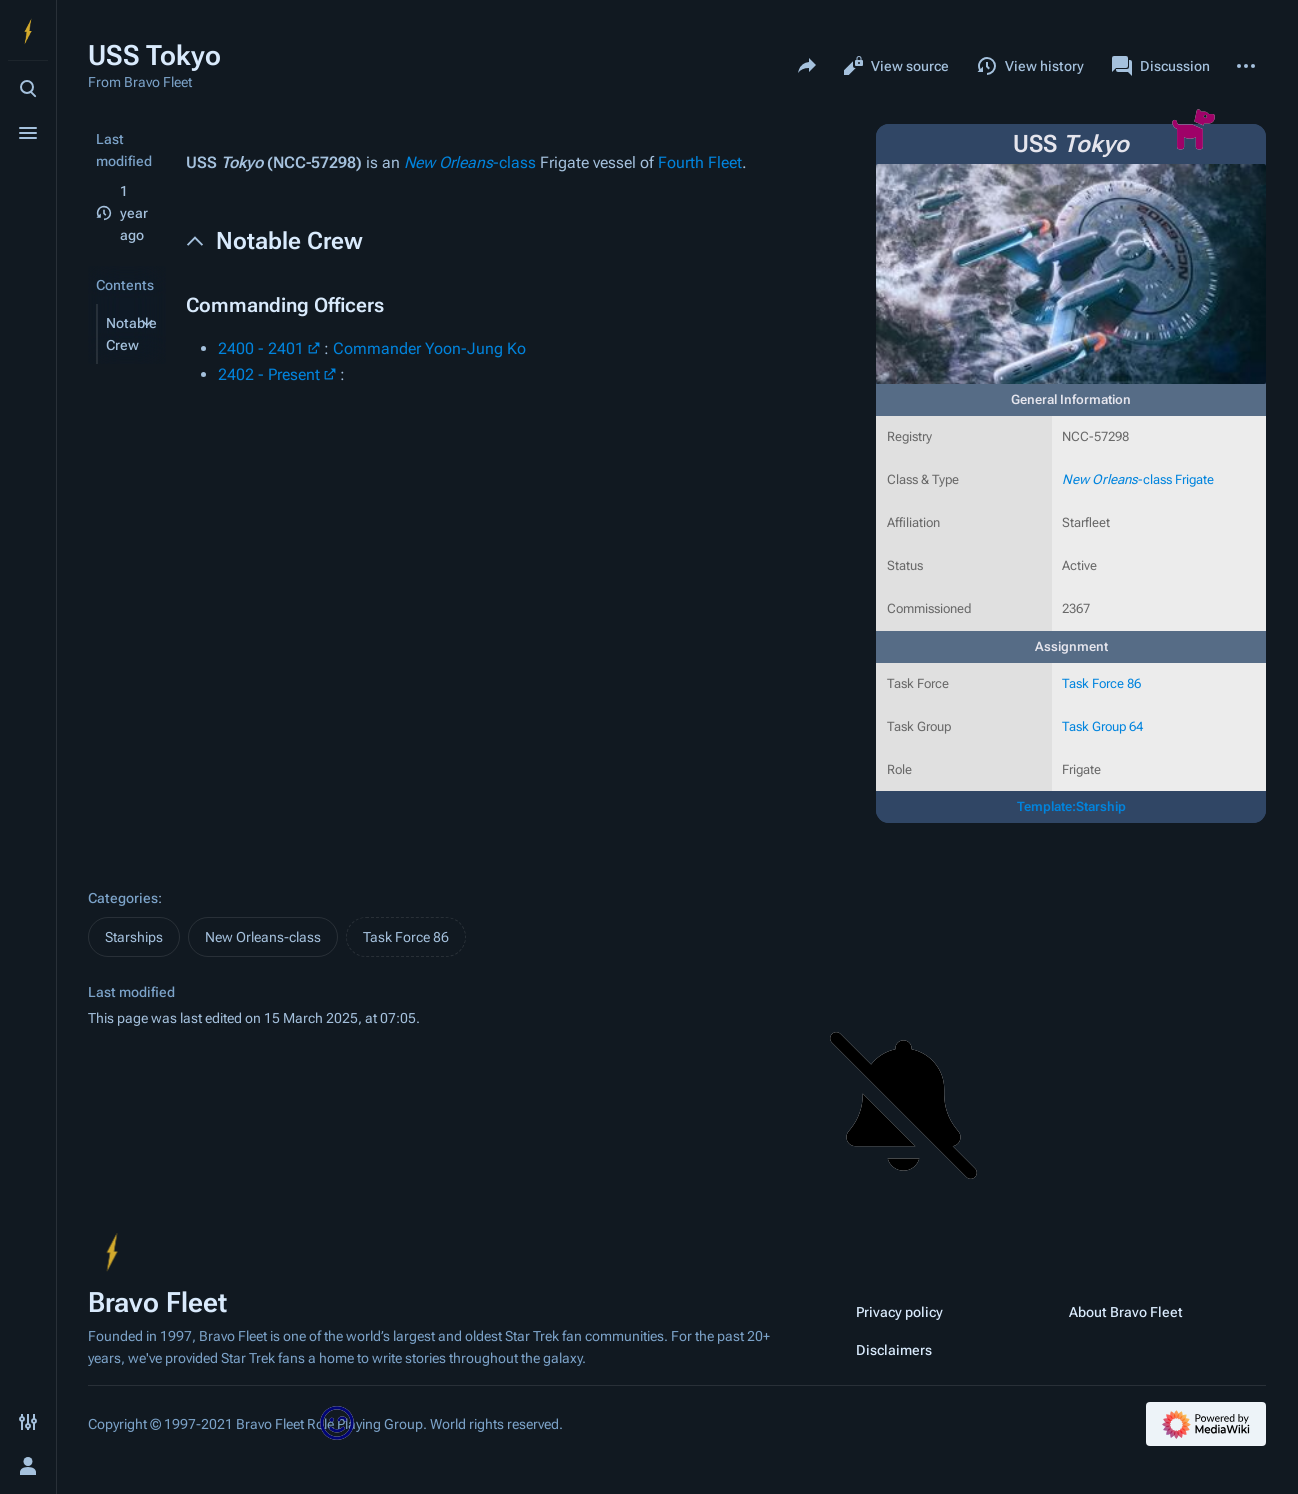 The width and height of the screenshot is (1298, 1494). Describe the element at coordinates (337, 1423) in the screenshot. I see `insert a winking emoji or emoticon` at that location.